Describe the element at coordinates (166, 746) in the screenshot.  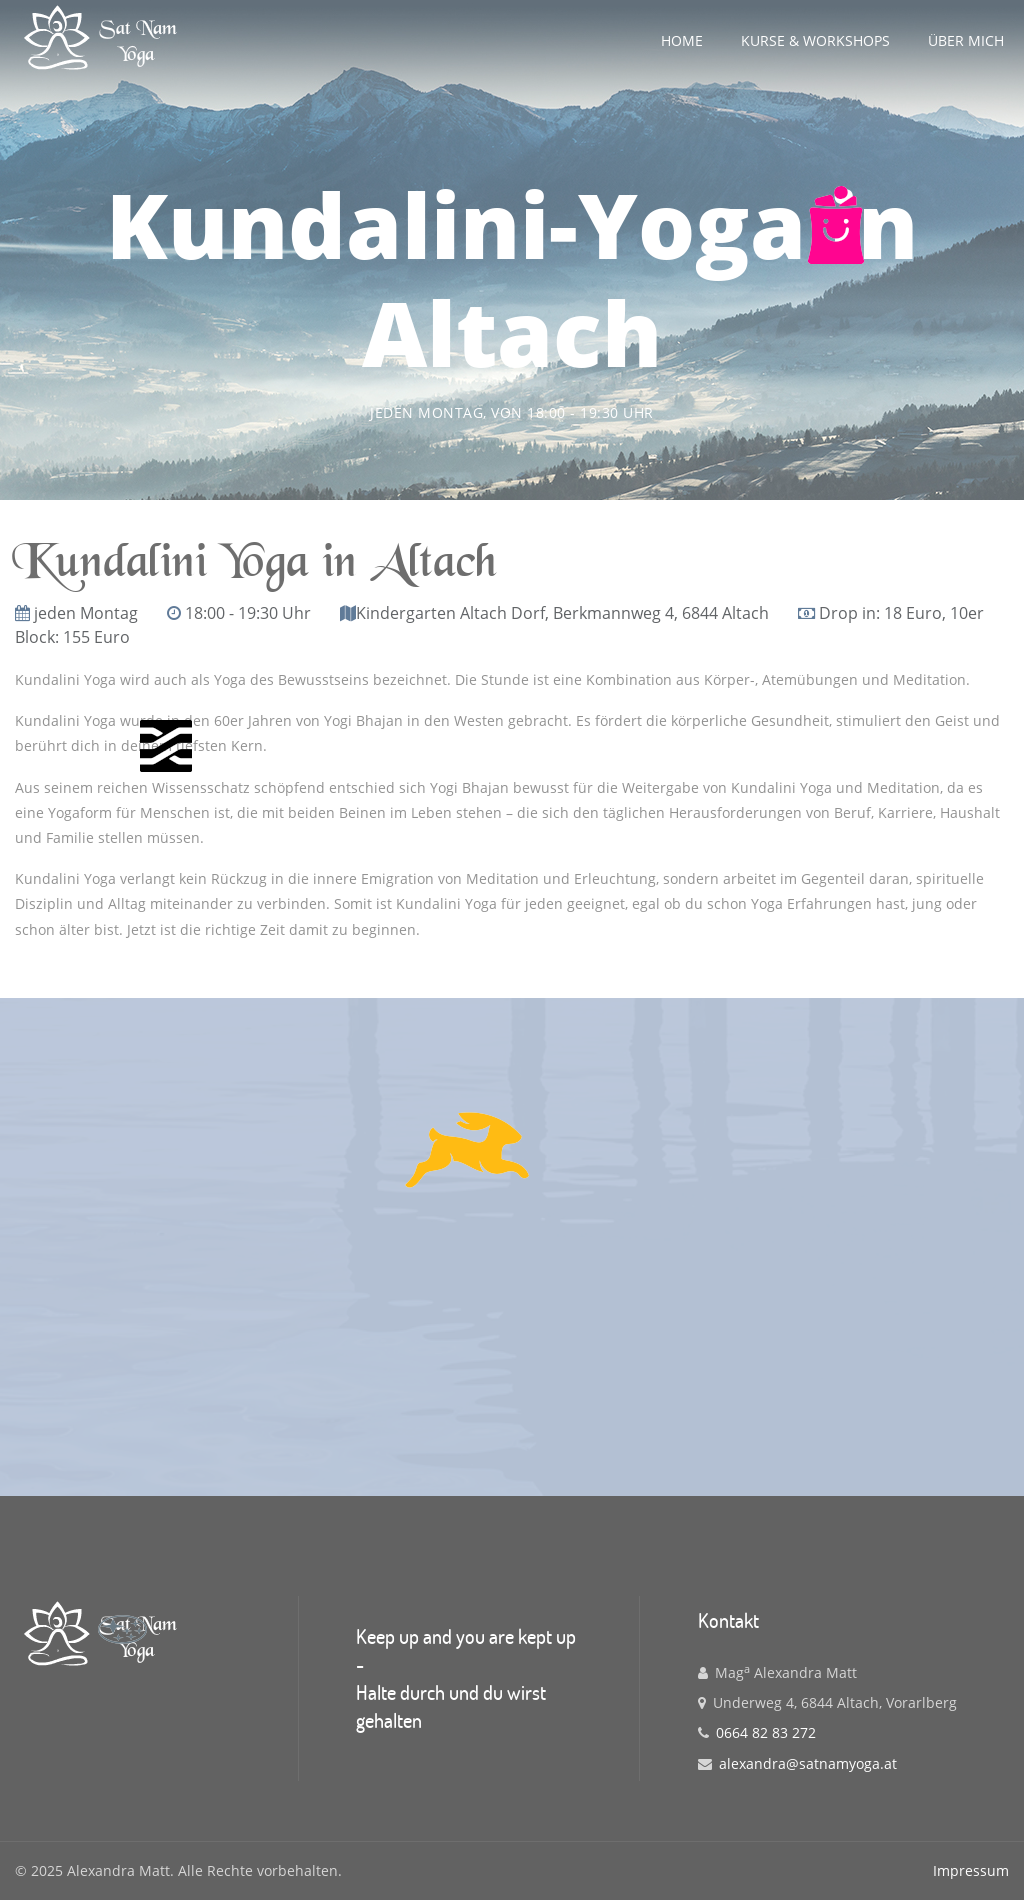
I see `stimulus javascript framework logo` at that location.